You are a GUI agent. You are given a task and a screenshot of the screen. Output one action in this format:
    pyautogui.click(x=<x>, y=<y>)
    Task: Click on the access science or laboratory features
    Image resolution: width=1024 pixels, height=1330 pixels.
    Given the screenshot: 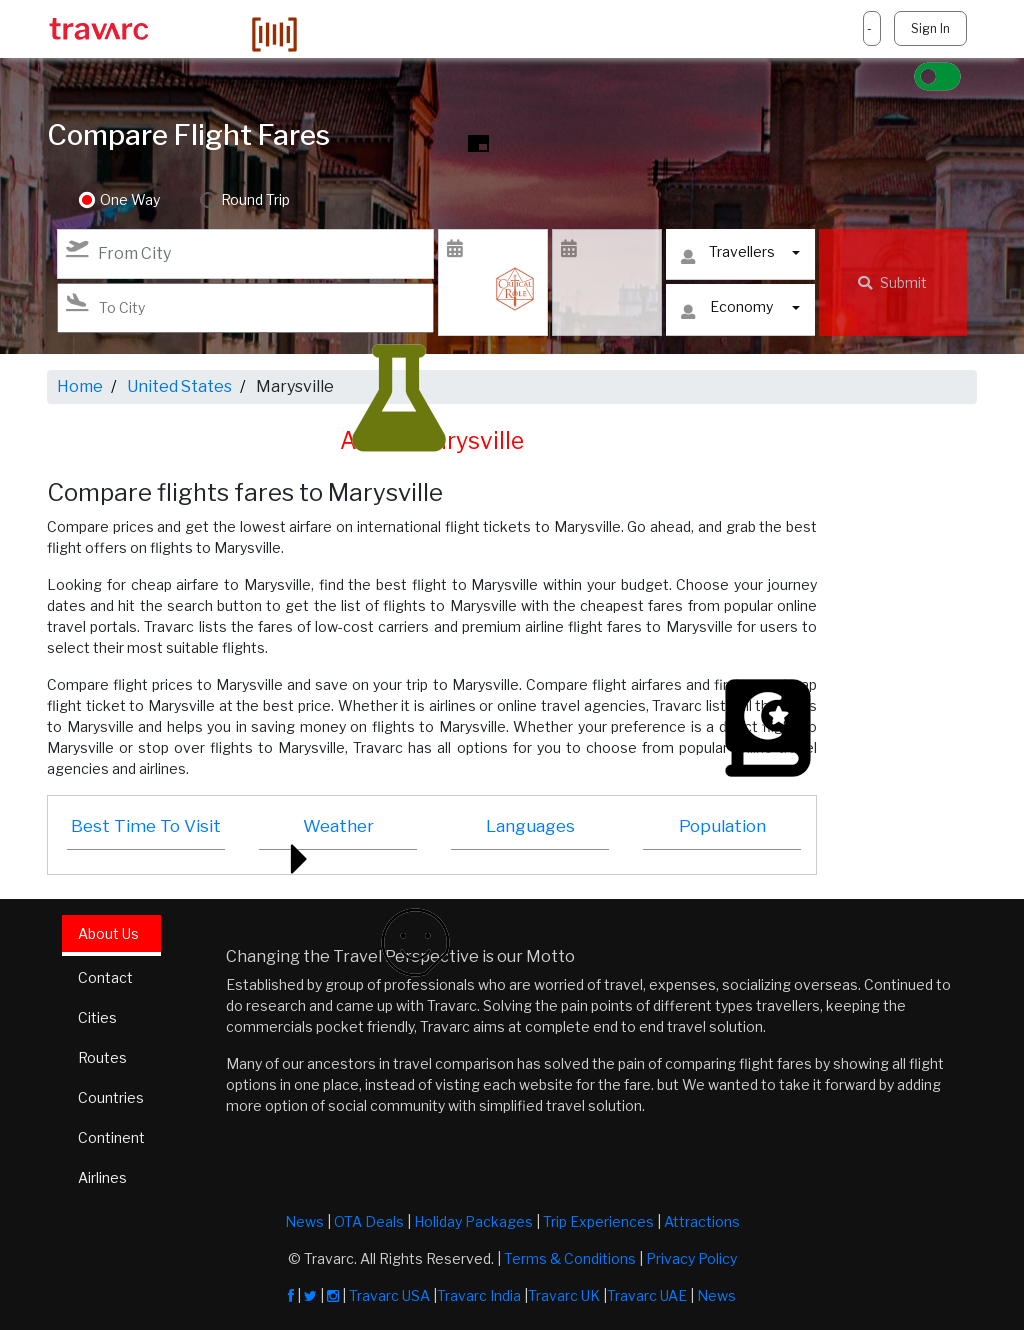 What is the action you would take?
    pyautogui.click(x=399, y=398)
    